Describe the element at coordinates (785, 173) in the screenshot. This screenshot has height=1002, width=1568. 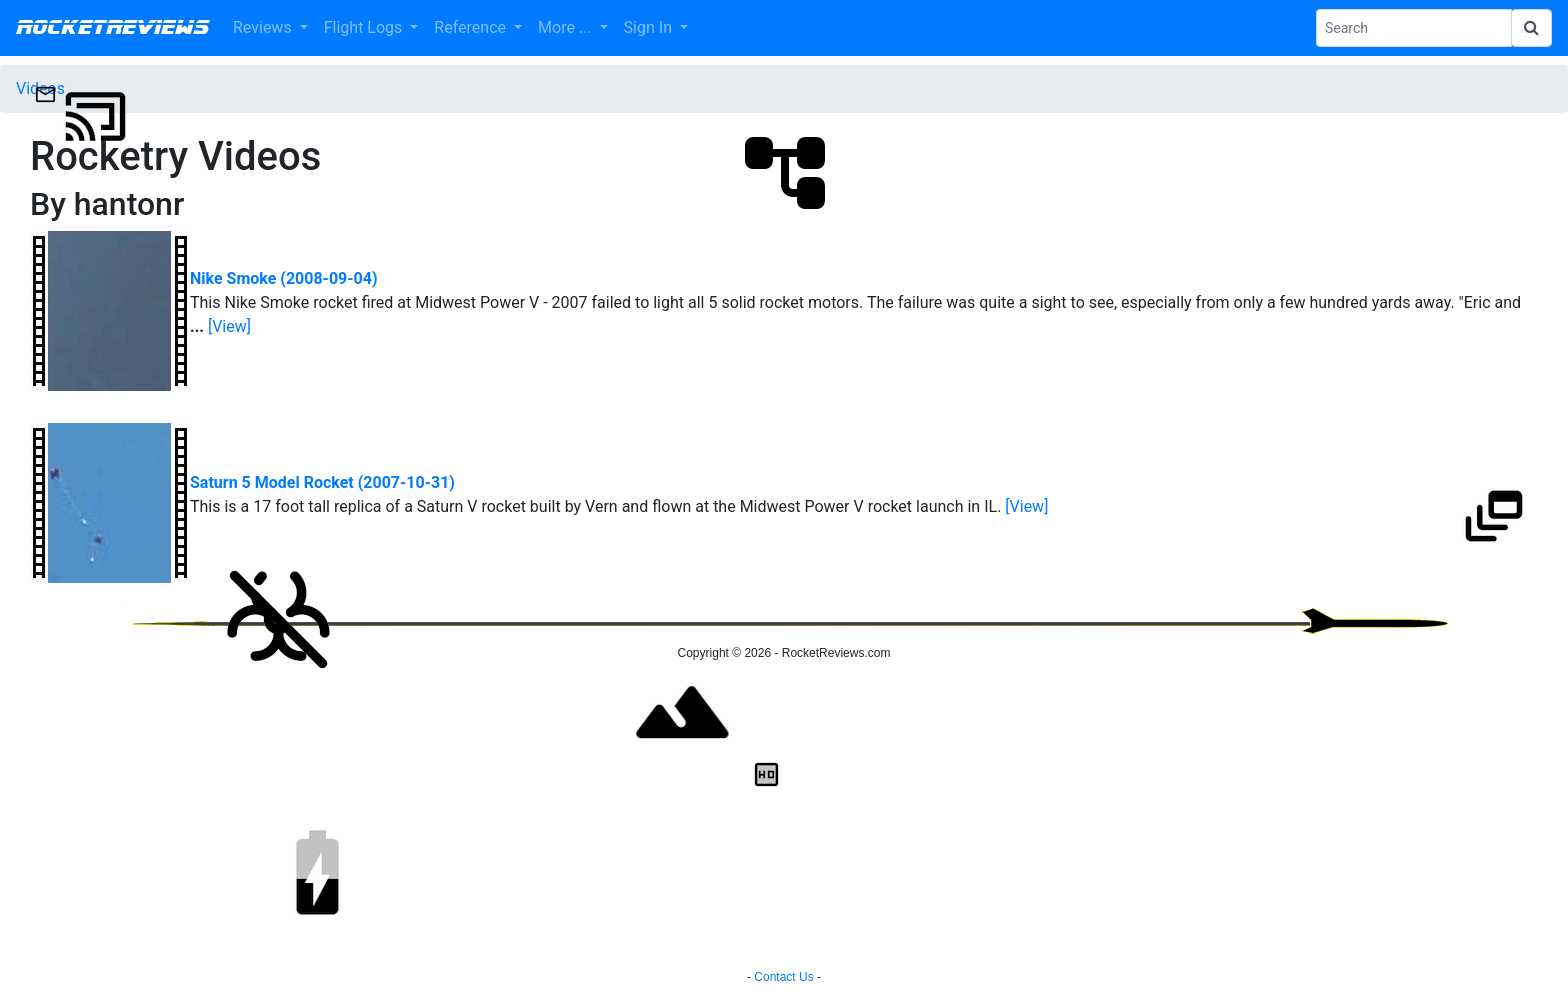
I see `view project hierarchy or structure` at that location.